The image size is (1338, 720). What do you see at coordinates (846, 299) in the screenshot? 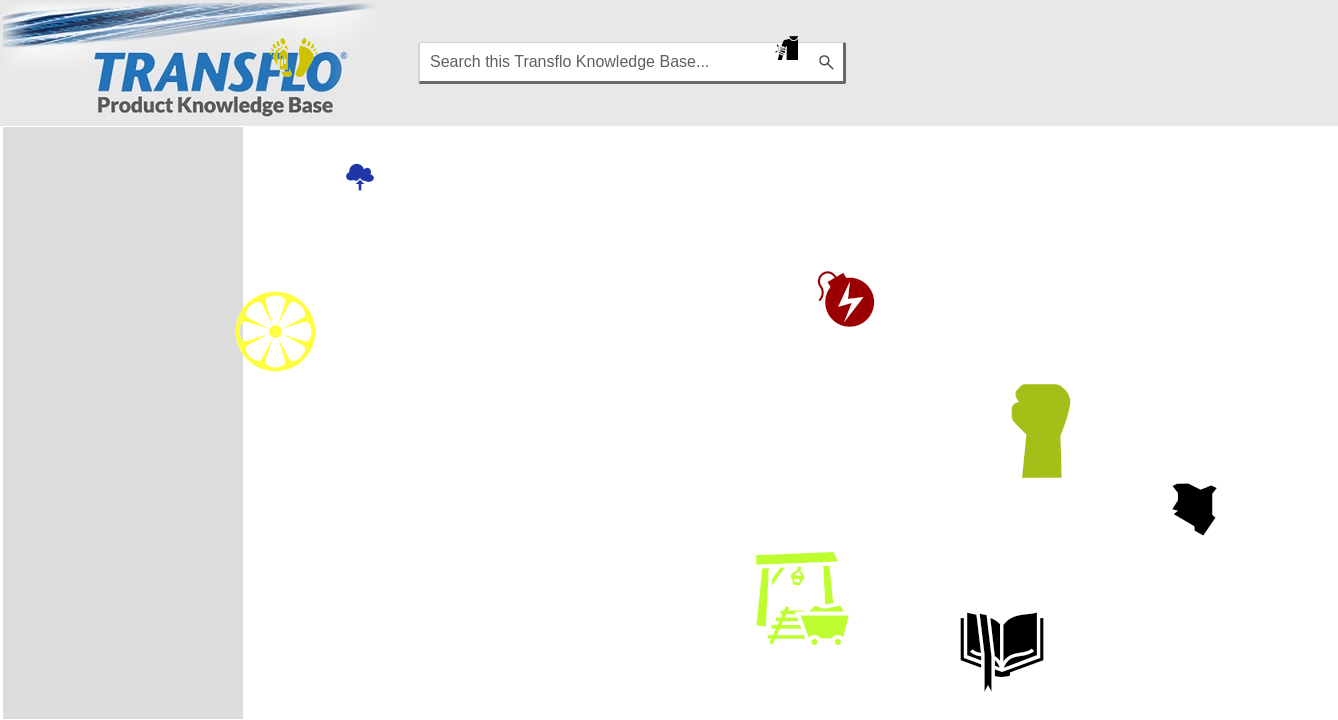
I see `activate an explosive or power attack ability` at bounding box center [846, 299].